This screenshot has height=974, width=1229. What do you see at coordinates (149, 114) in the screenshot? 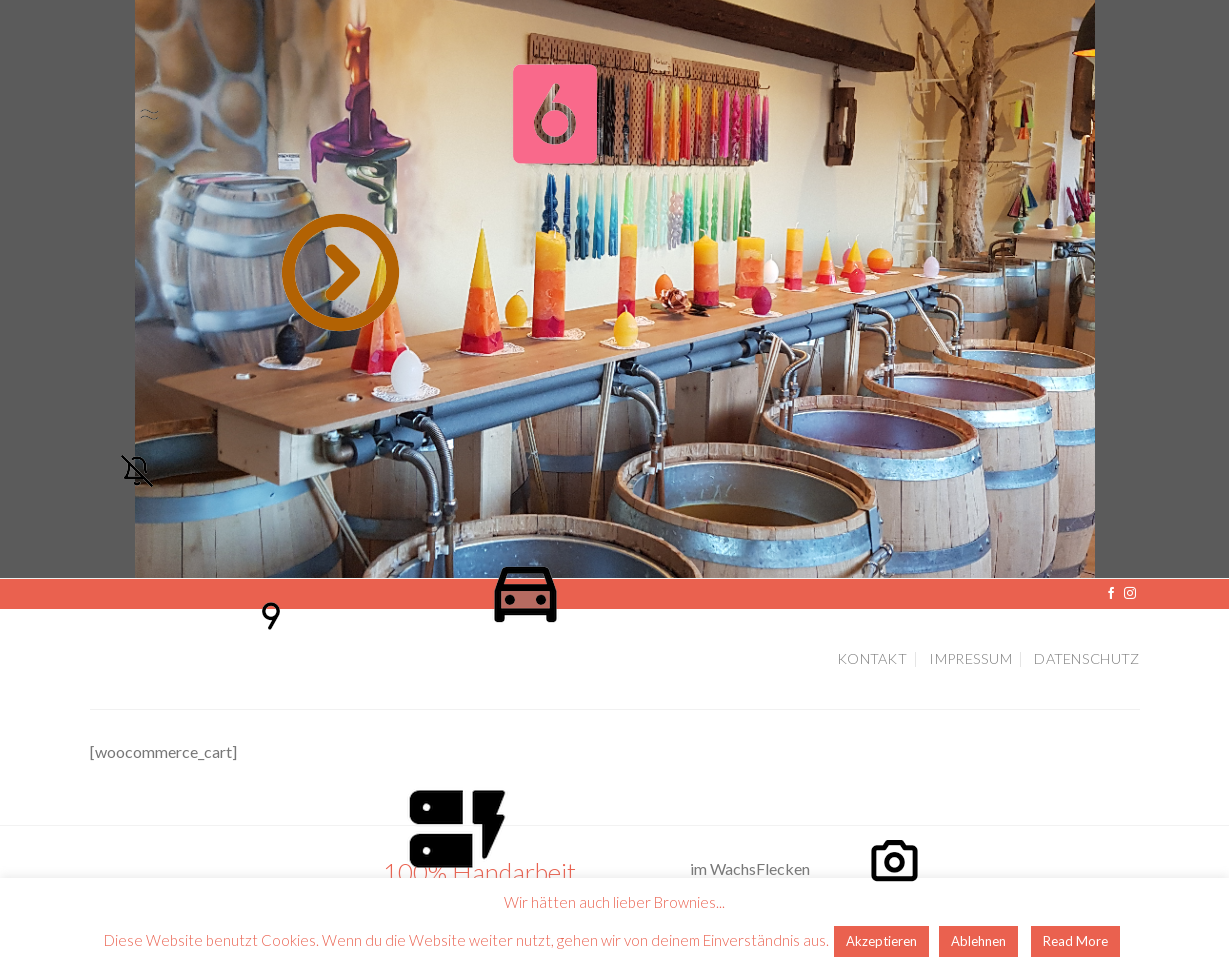
I see `indicates approximate or estimated value` at bounding box center [149, 114].